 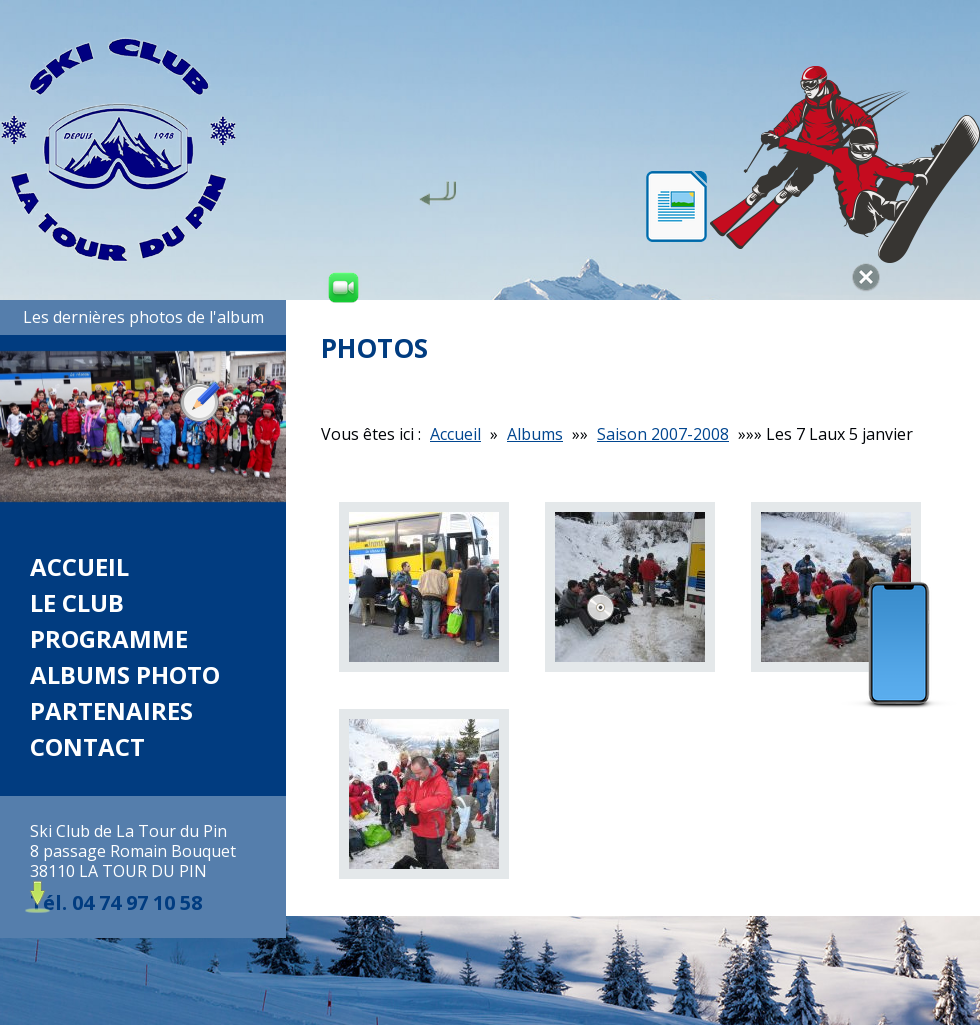 I want to click on save the current file or document, so click(x=37, y=893).